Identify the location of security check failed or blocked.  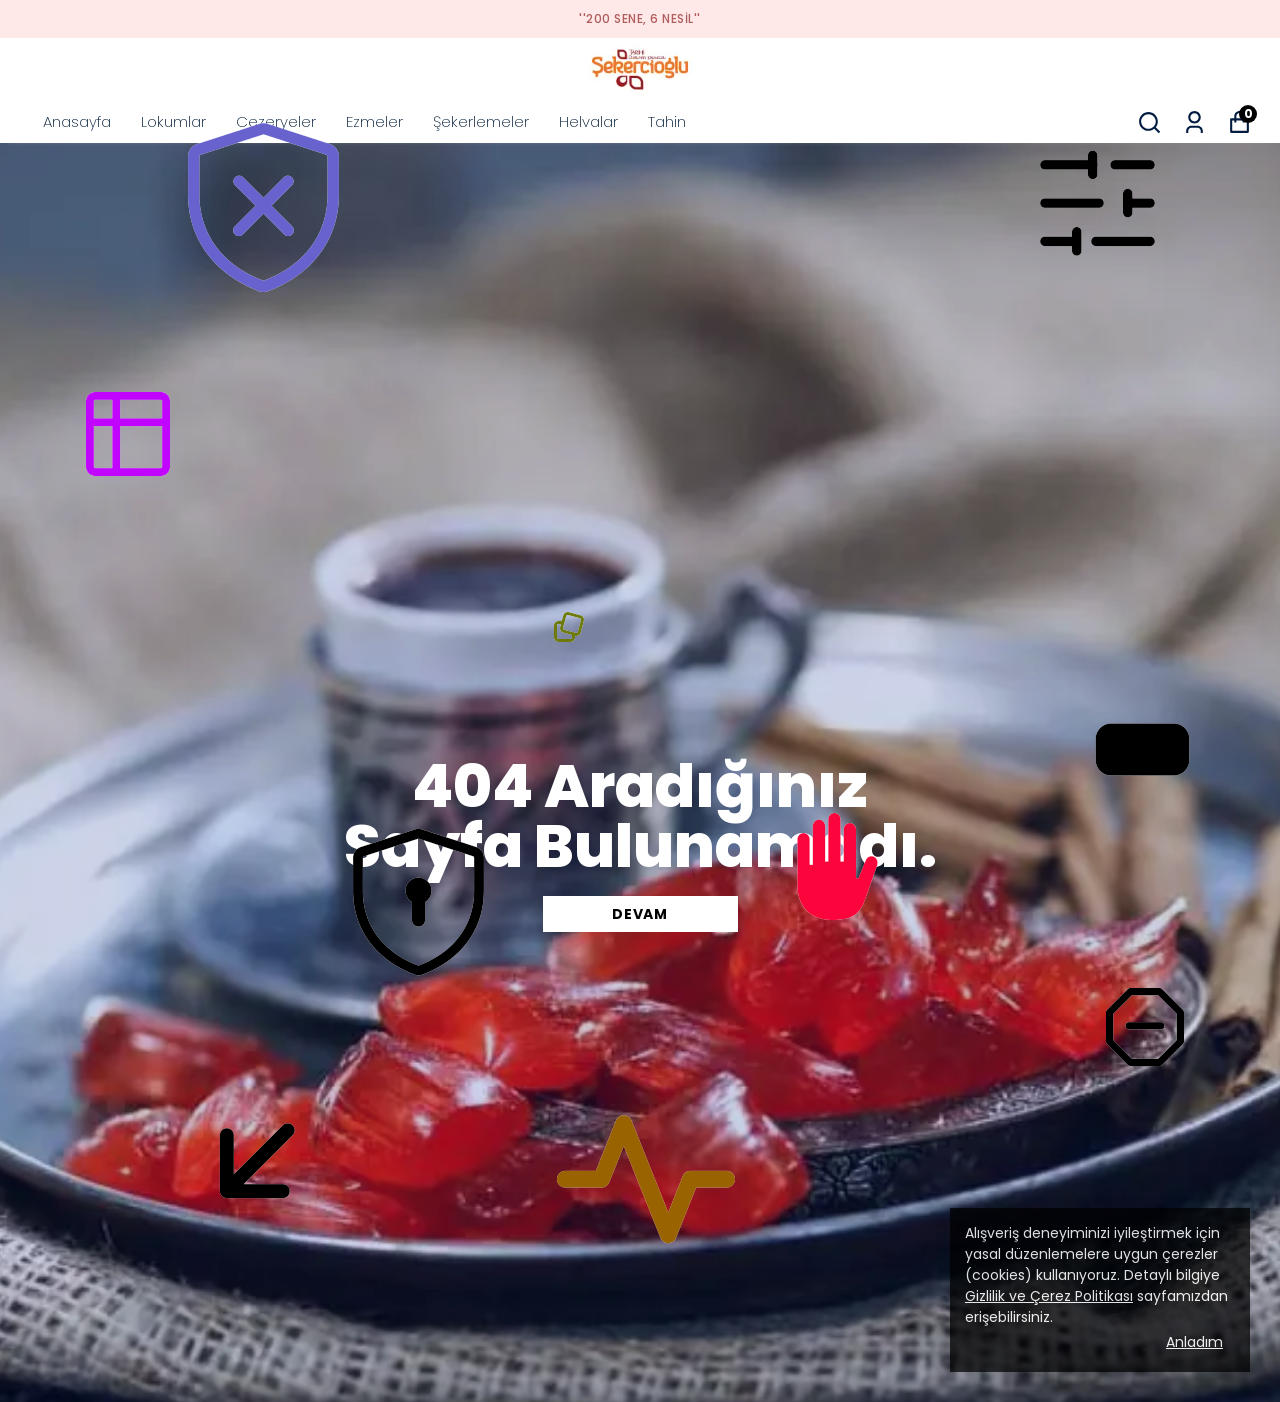
(263, 209).